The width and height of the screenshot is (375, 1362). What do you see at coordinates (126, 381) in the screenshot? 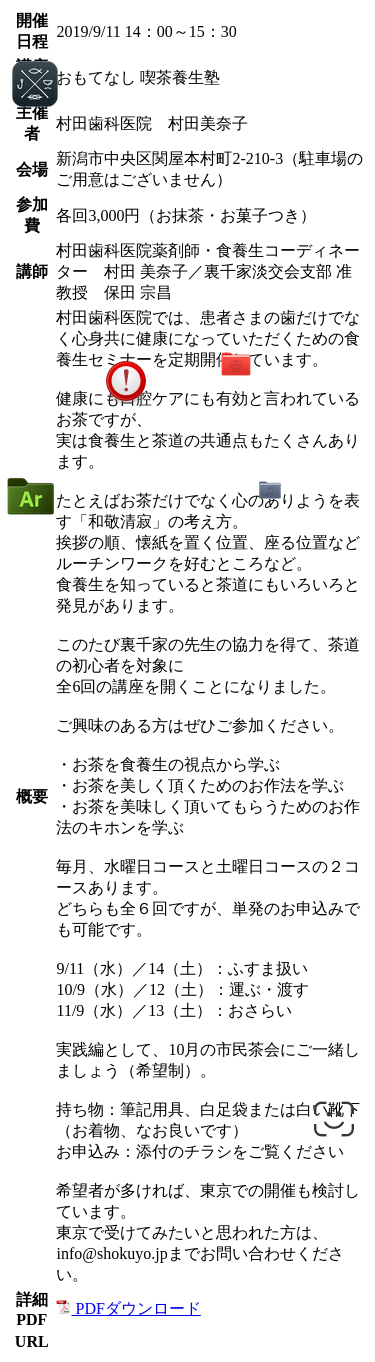
I see `indicates important or critical information` at bounding box center [126, 381].